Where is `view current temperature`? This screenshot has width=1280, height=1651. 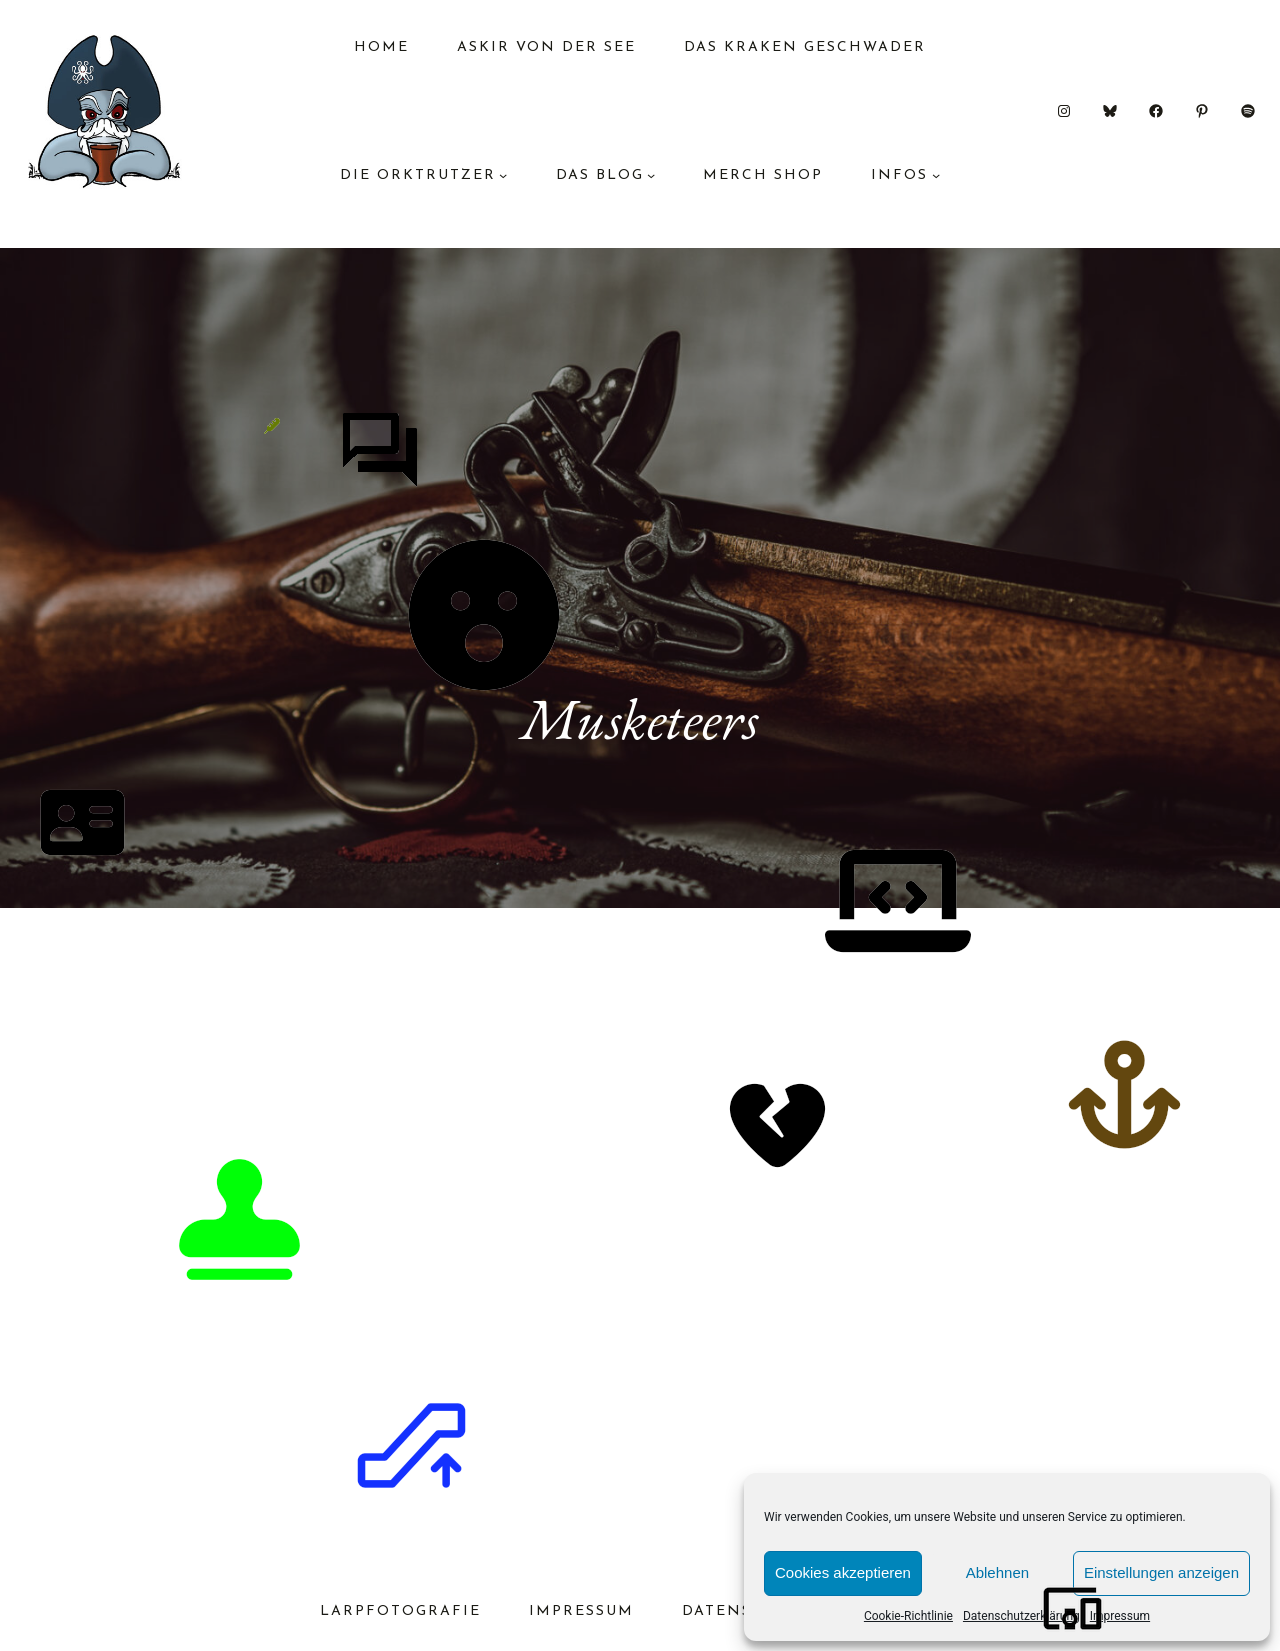
view current temperature is located at coordinates (272, 426).